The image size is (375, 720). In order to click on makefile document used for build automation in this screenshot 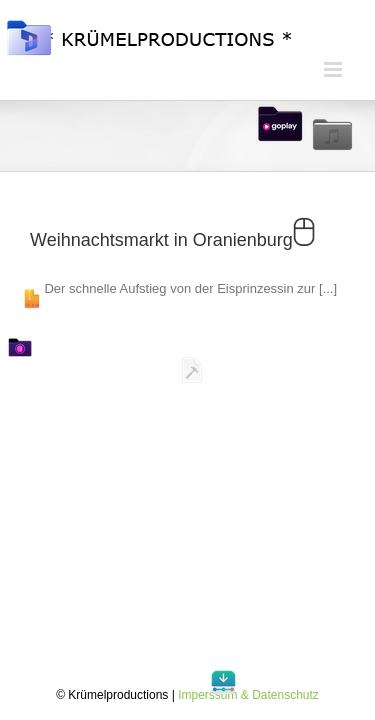, I will do `click(192, 370)`.